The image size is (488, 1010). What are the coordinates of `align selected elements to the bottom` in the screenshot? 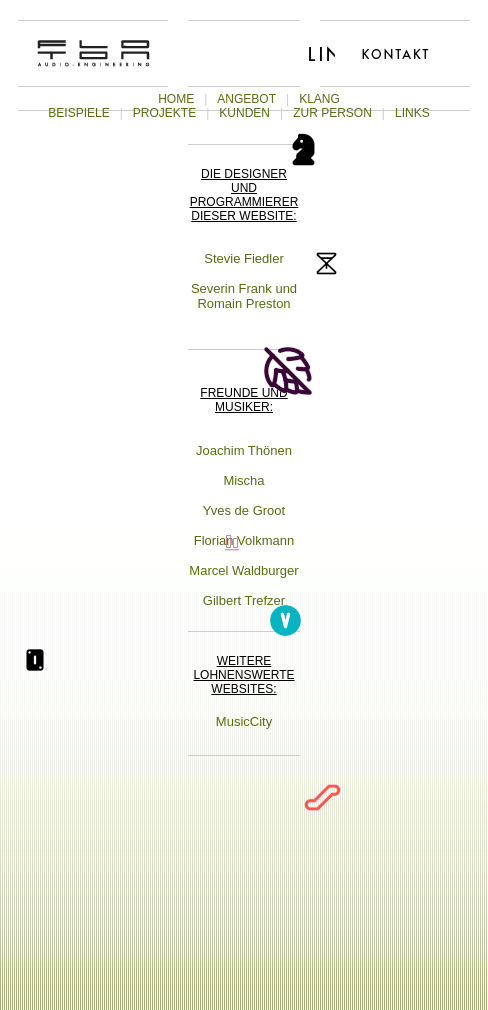 It's located at (232, 543).